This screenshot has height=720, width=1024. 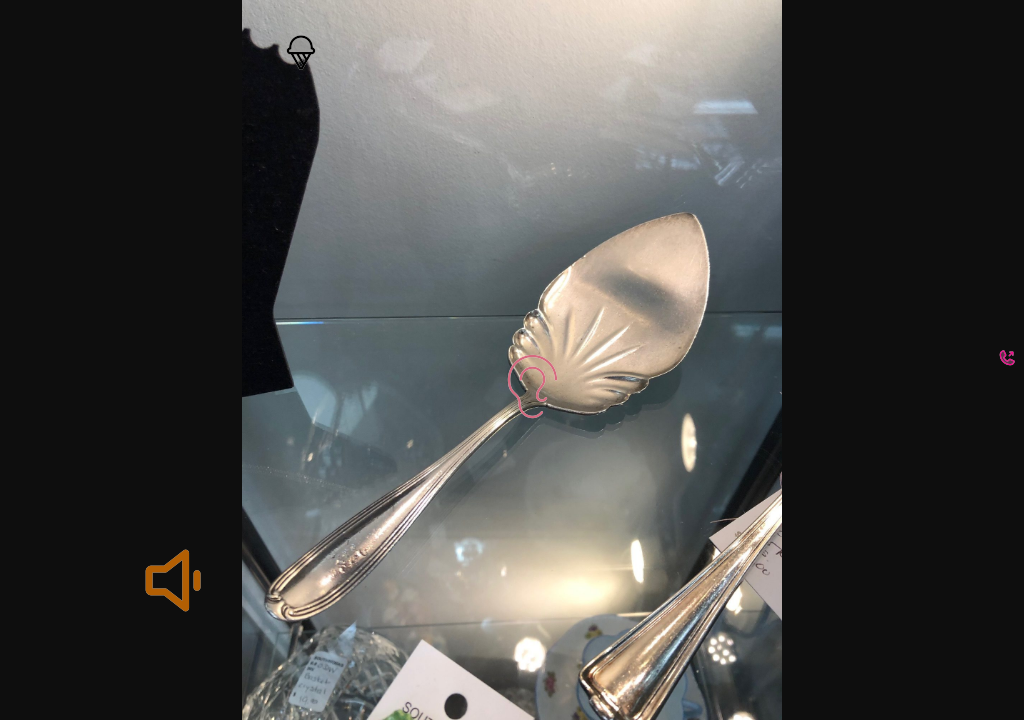 I want to click on access audio or sound settings, so click(x=532, y=386).